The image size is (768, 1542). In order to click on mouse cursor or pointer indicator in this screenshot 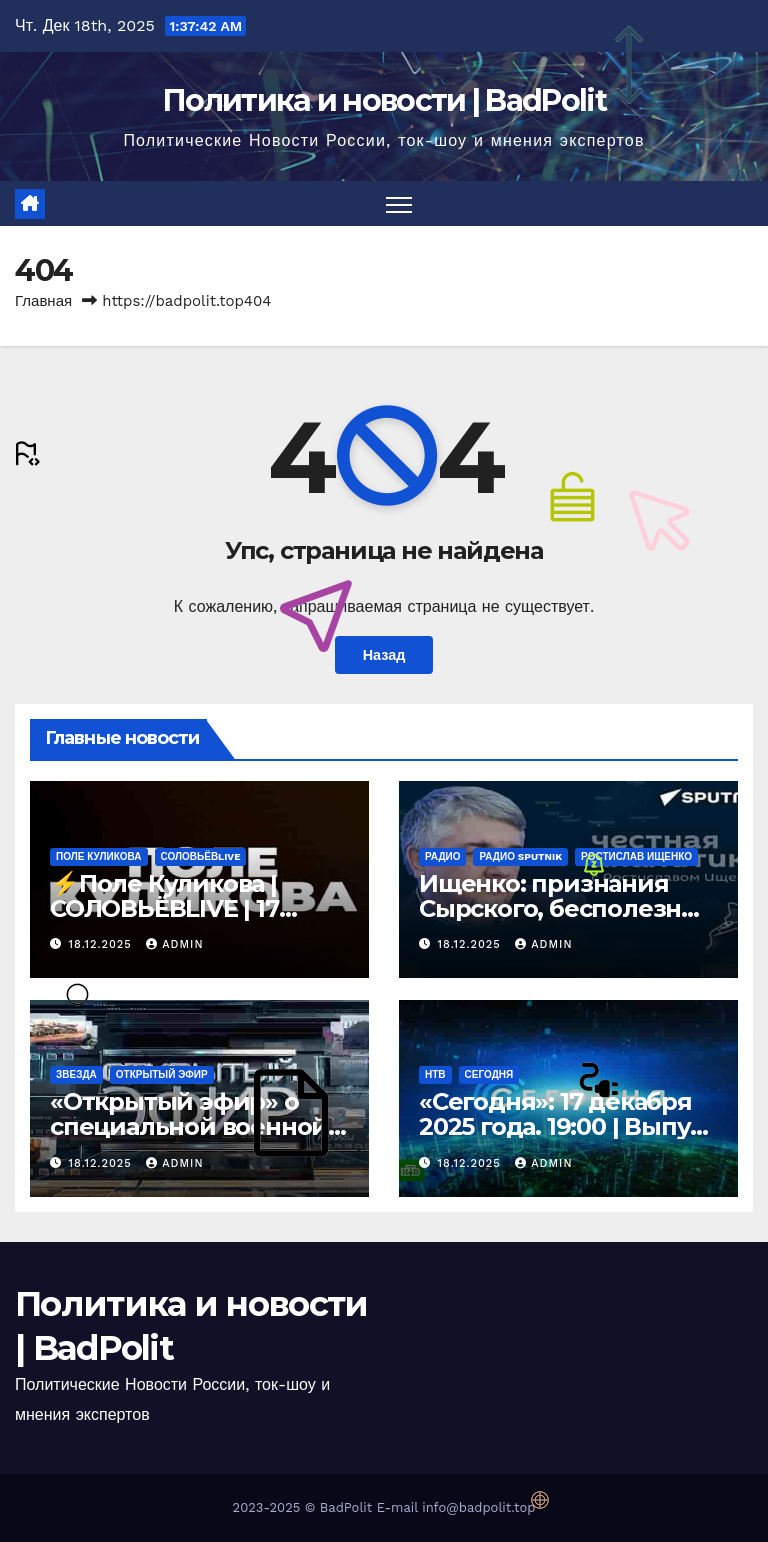, I will do `click(659, 520)`.